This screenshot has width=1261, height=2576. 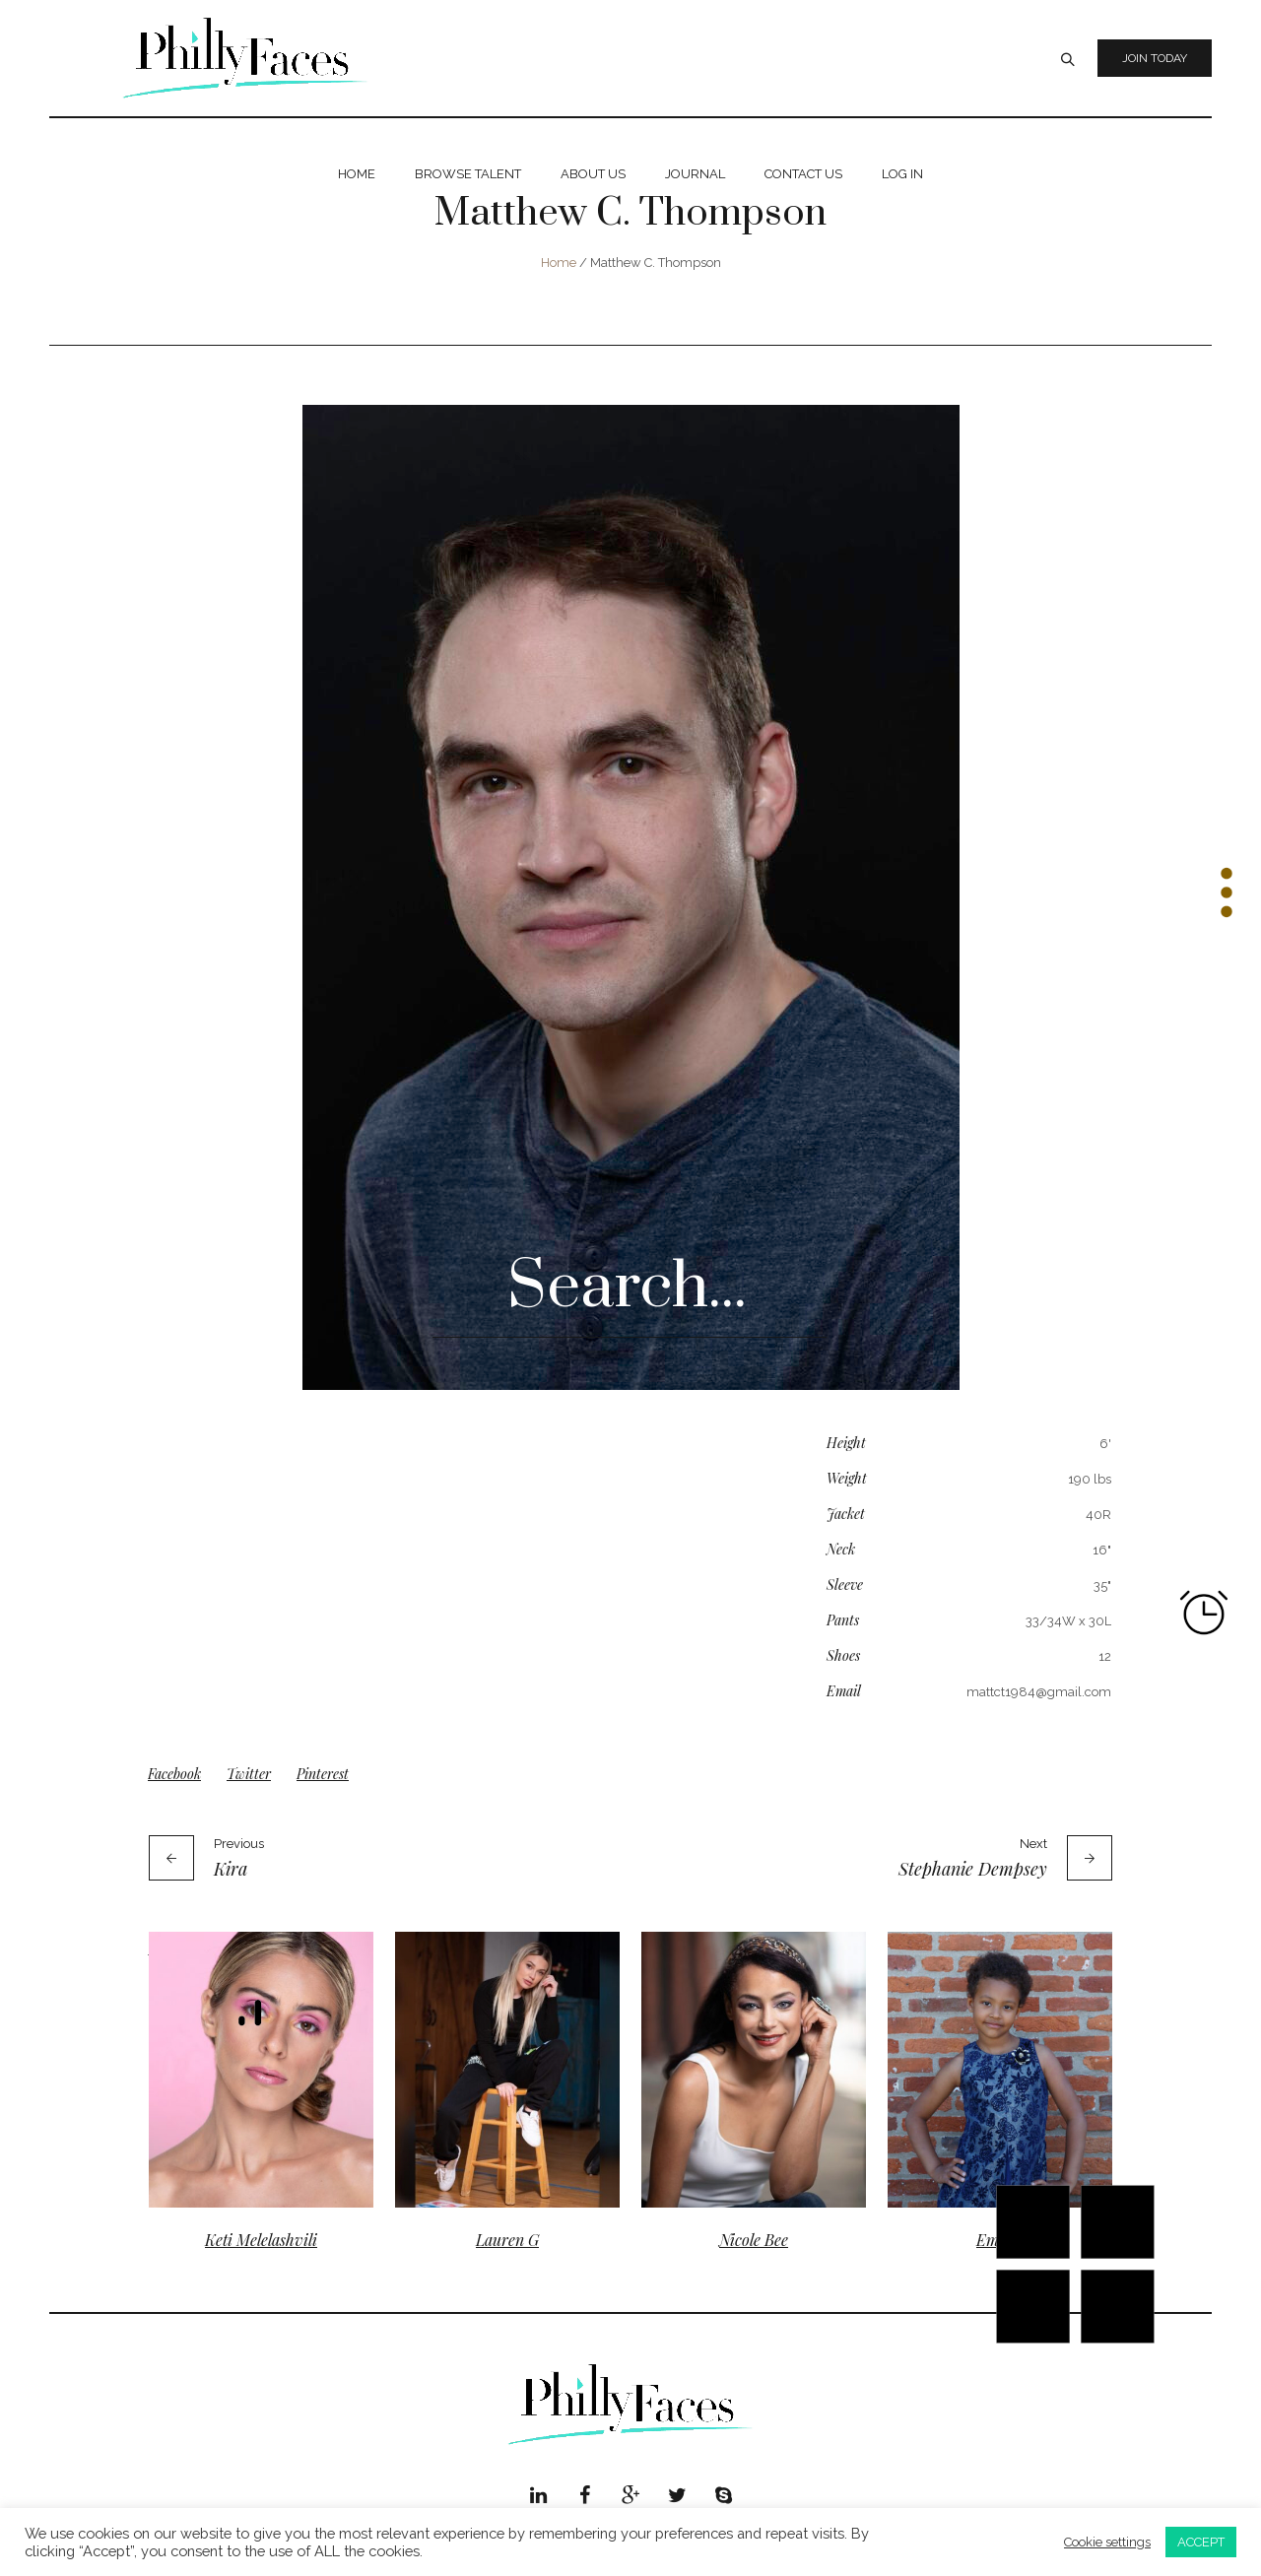 What do you see at coordinates (1227, 892) in the screenshot?
I see `open more options menu` at bounding box center [1227, 892].